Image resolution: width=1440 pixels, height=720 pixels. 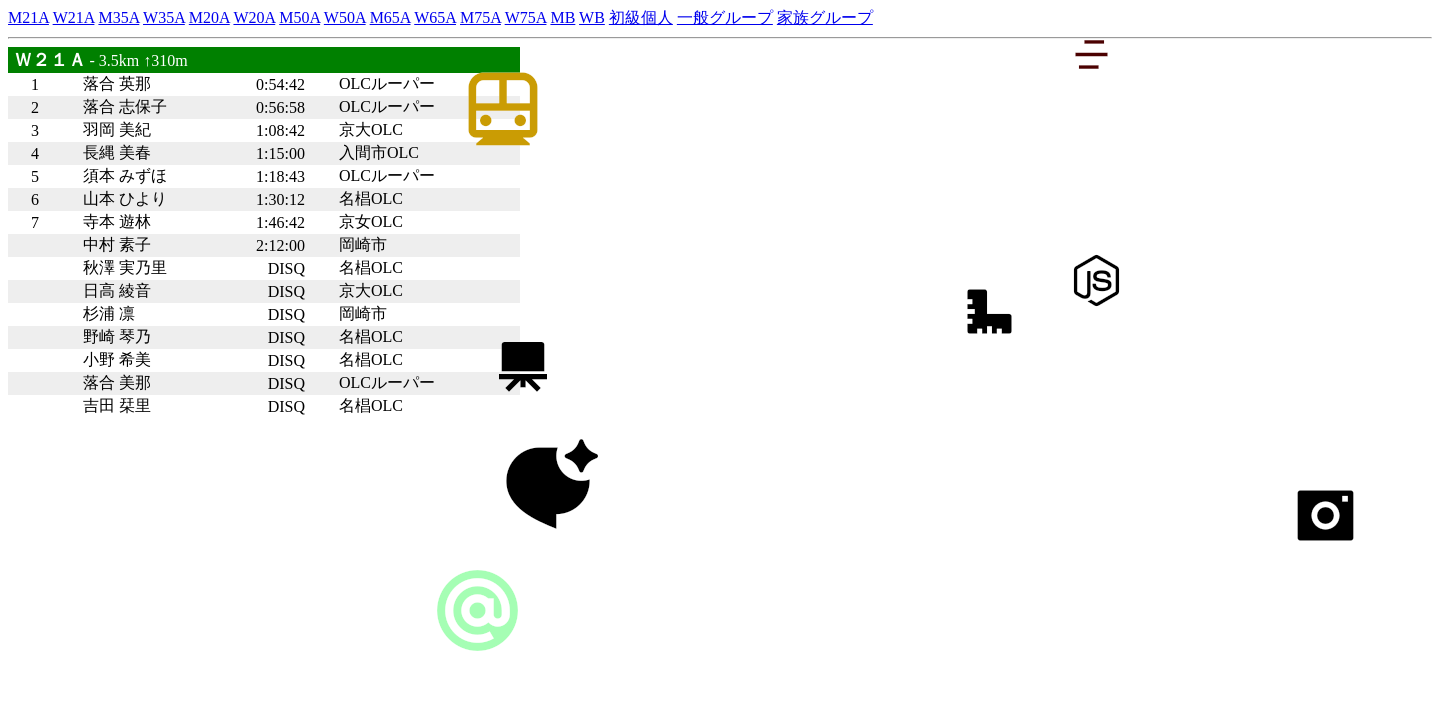 What do you see at coordinates (1325, 515) in the screenshot?
I see `open camera to take a photo` at bounding box center [1325, 515].